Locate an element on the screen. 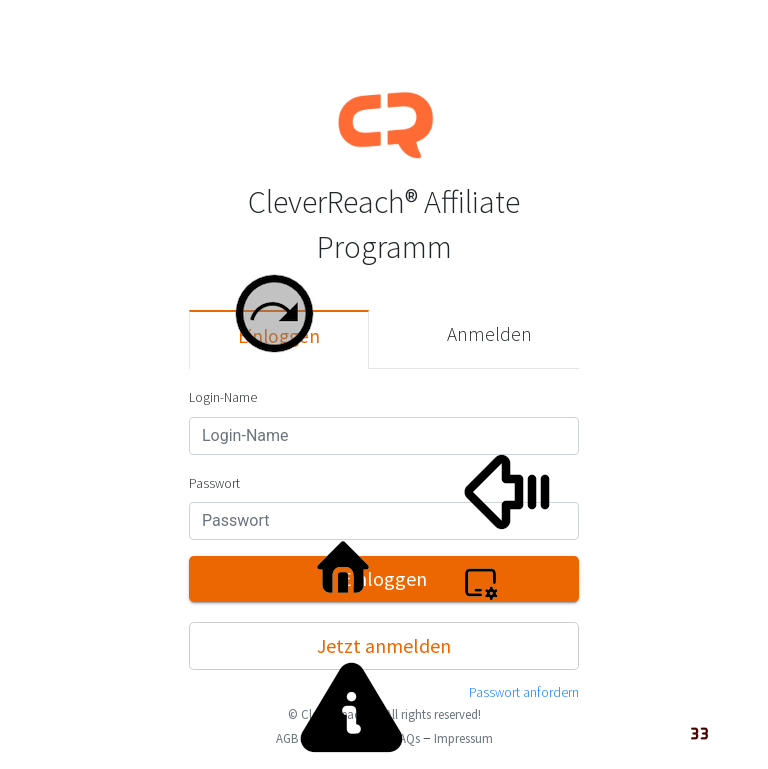 Image resolution: width=768 pixels, height=769 pixels. access tablet display settings is located at coordinates (480, 582).